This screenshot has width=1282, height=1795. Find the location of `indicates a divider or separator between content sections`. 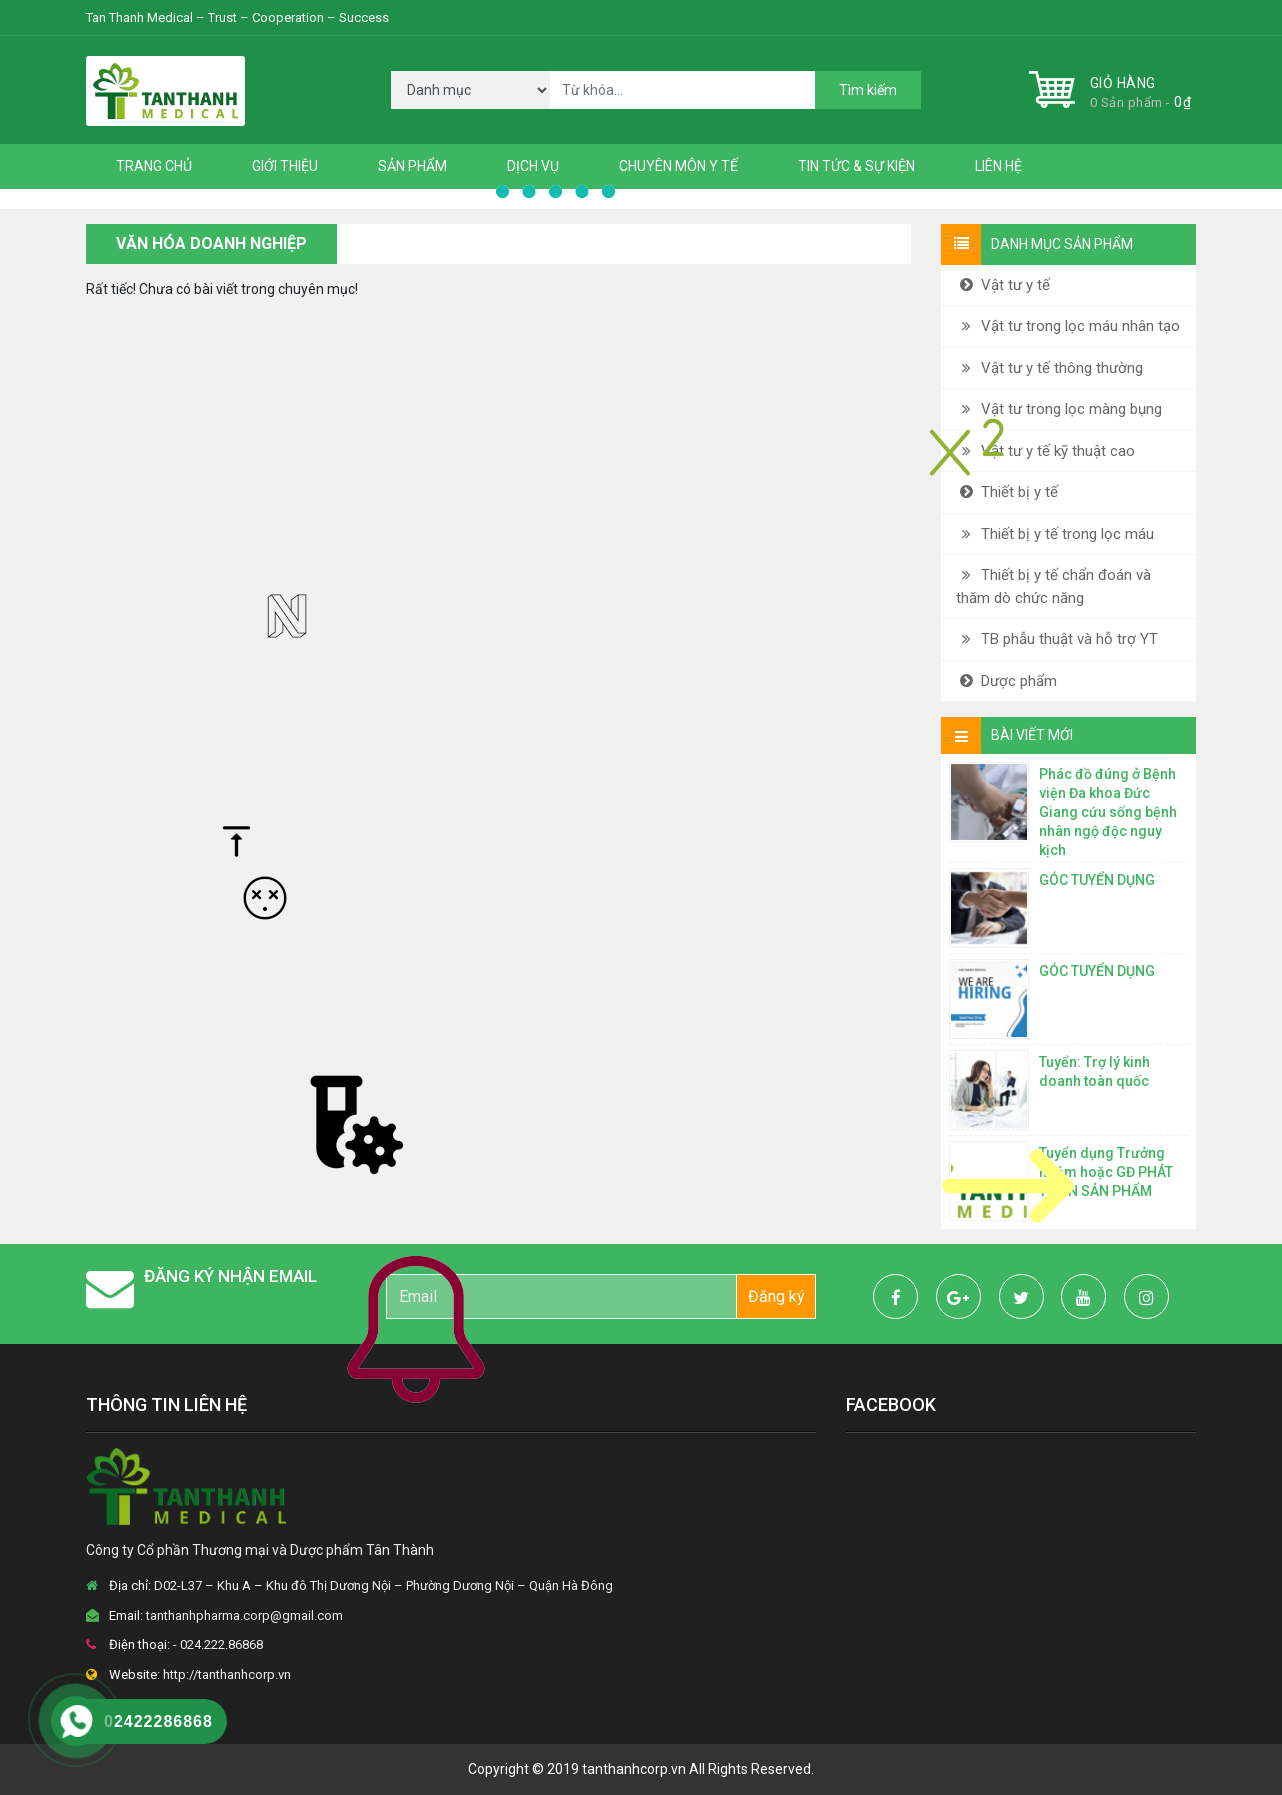

indicates a divider or separator between content sections is located at coordinates (555, 191).